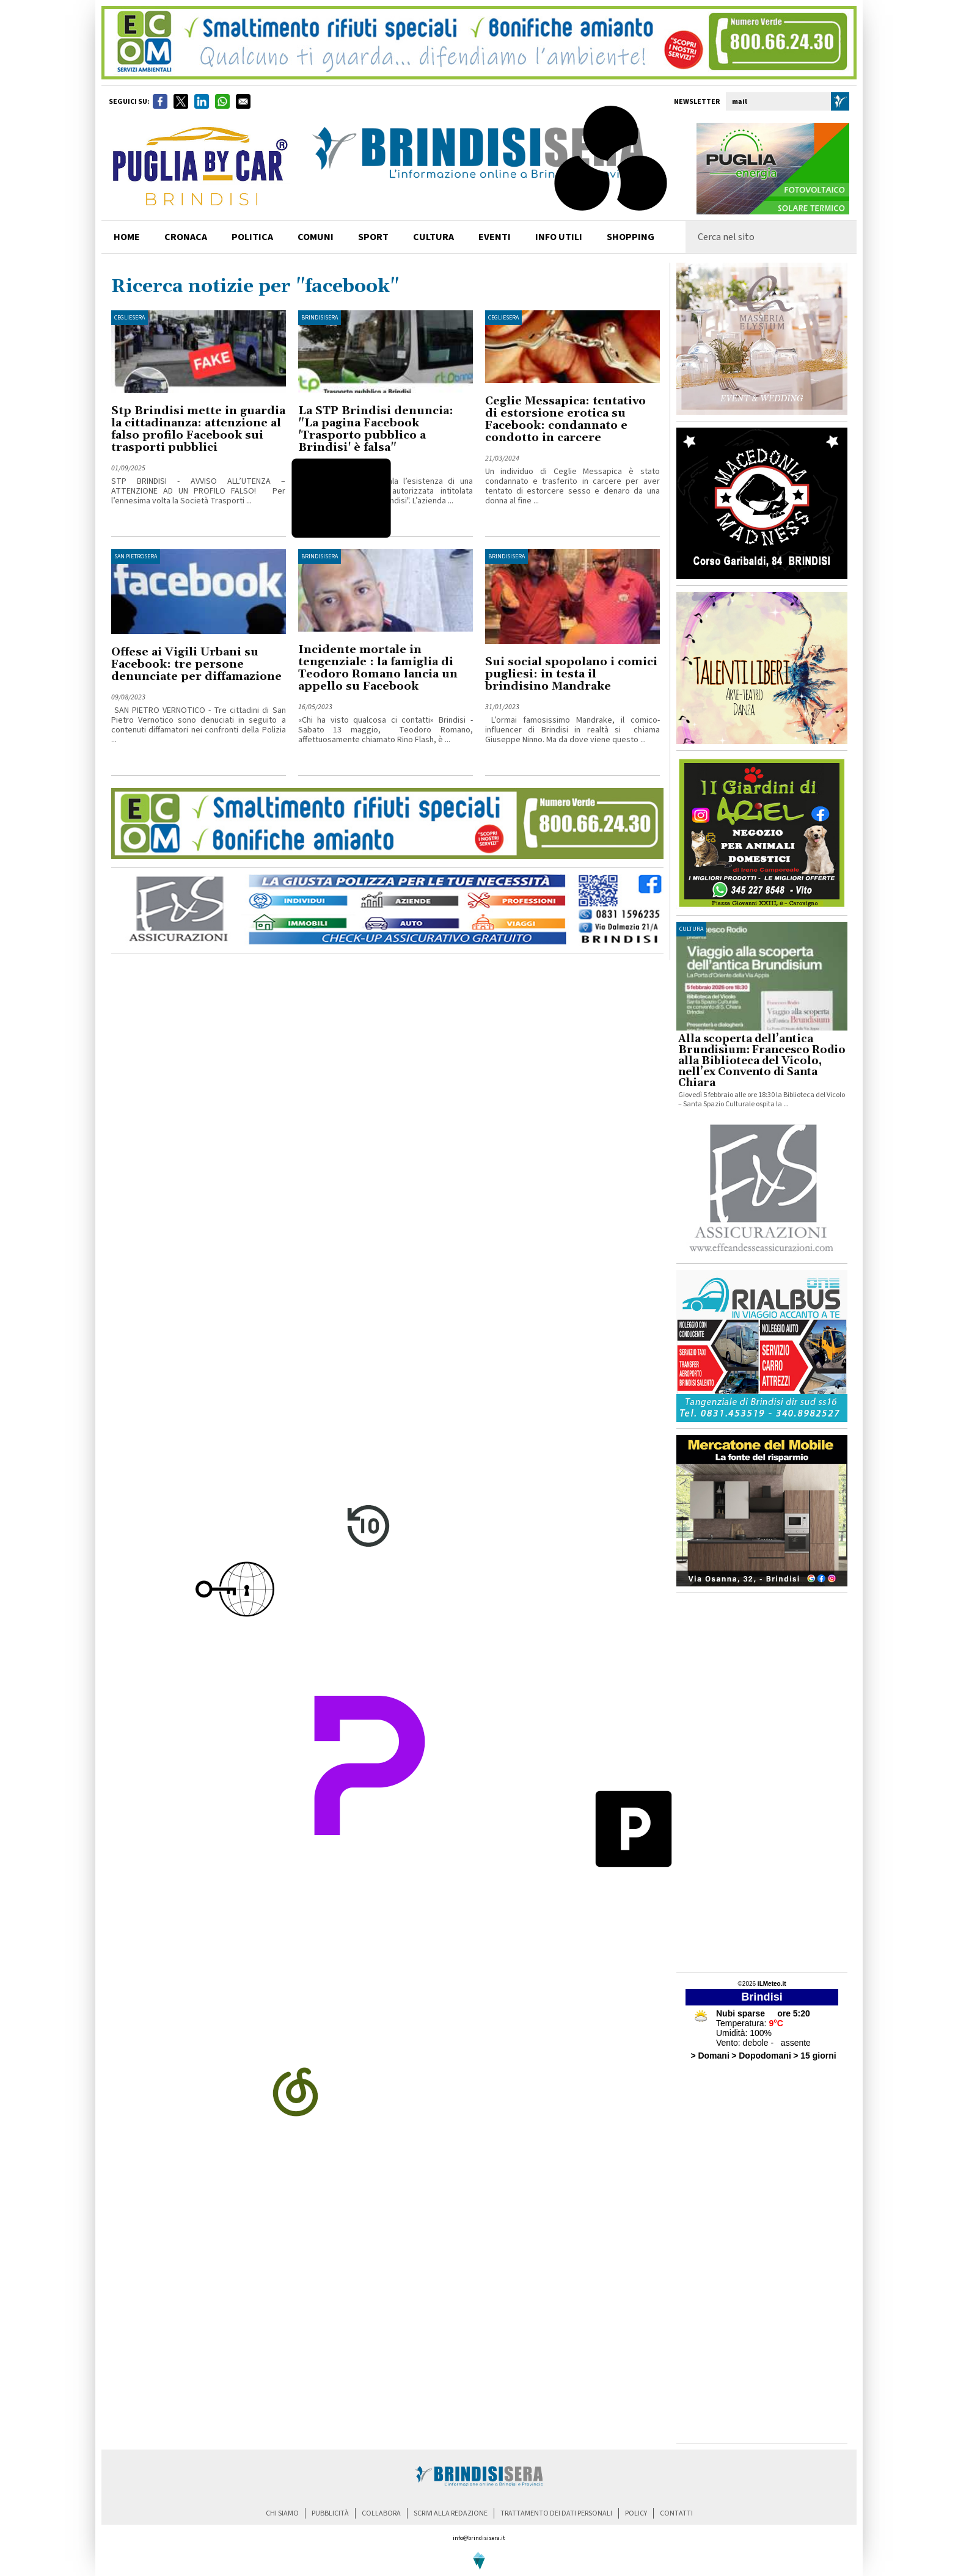 This screenshot has height=2576, width=958. What do you see at coordinates (711, 837) in the screenshot?
I see `connect printer to cloud storage` at bounding box center [711, 837].